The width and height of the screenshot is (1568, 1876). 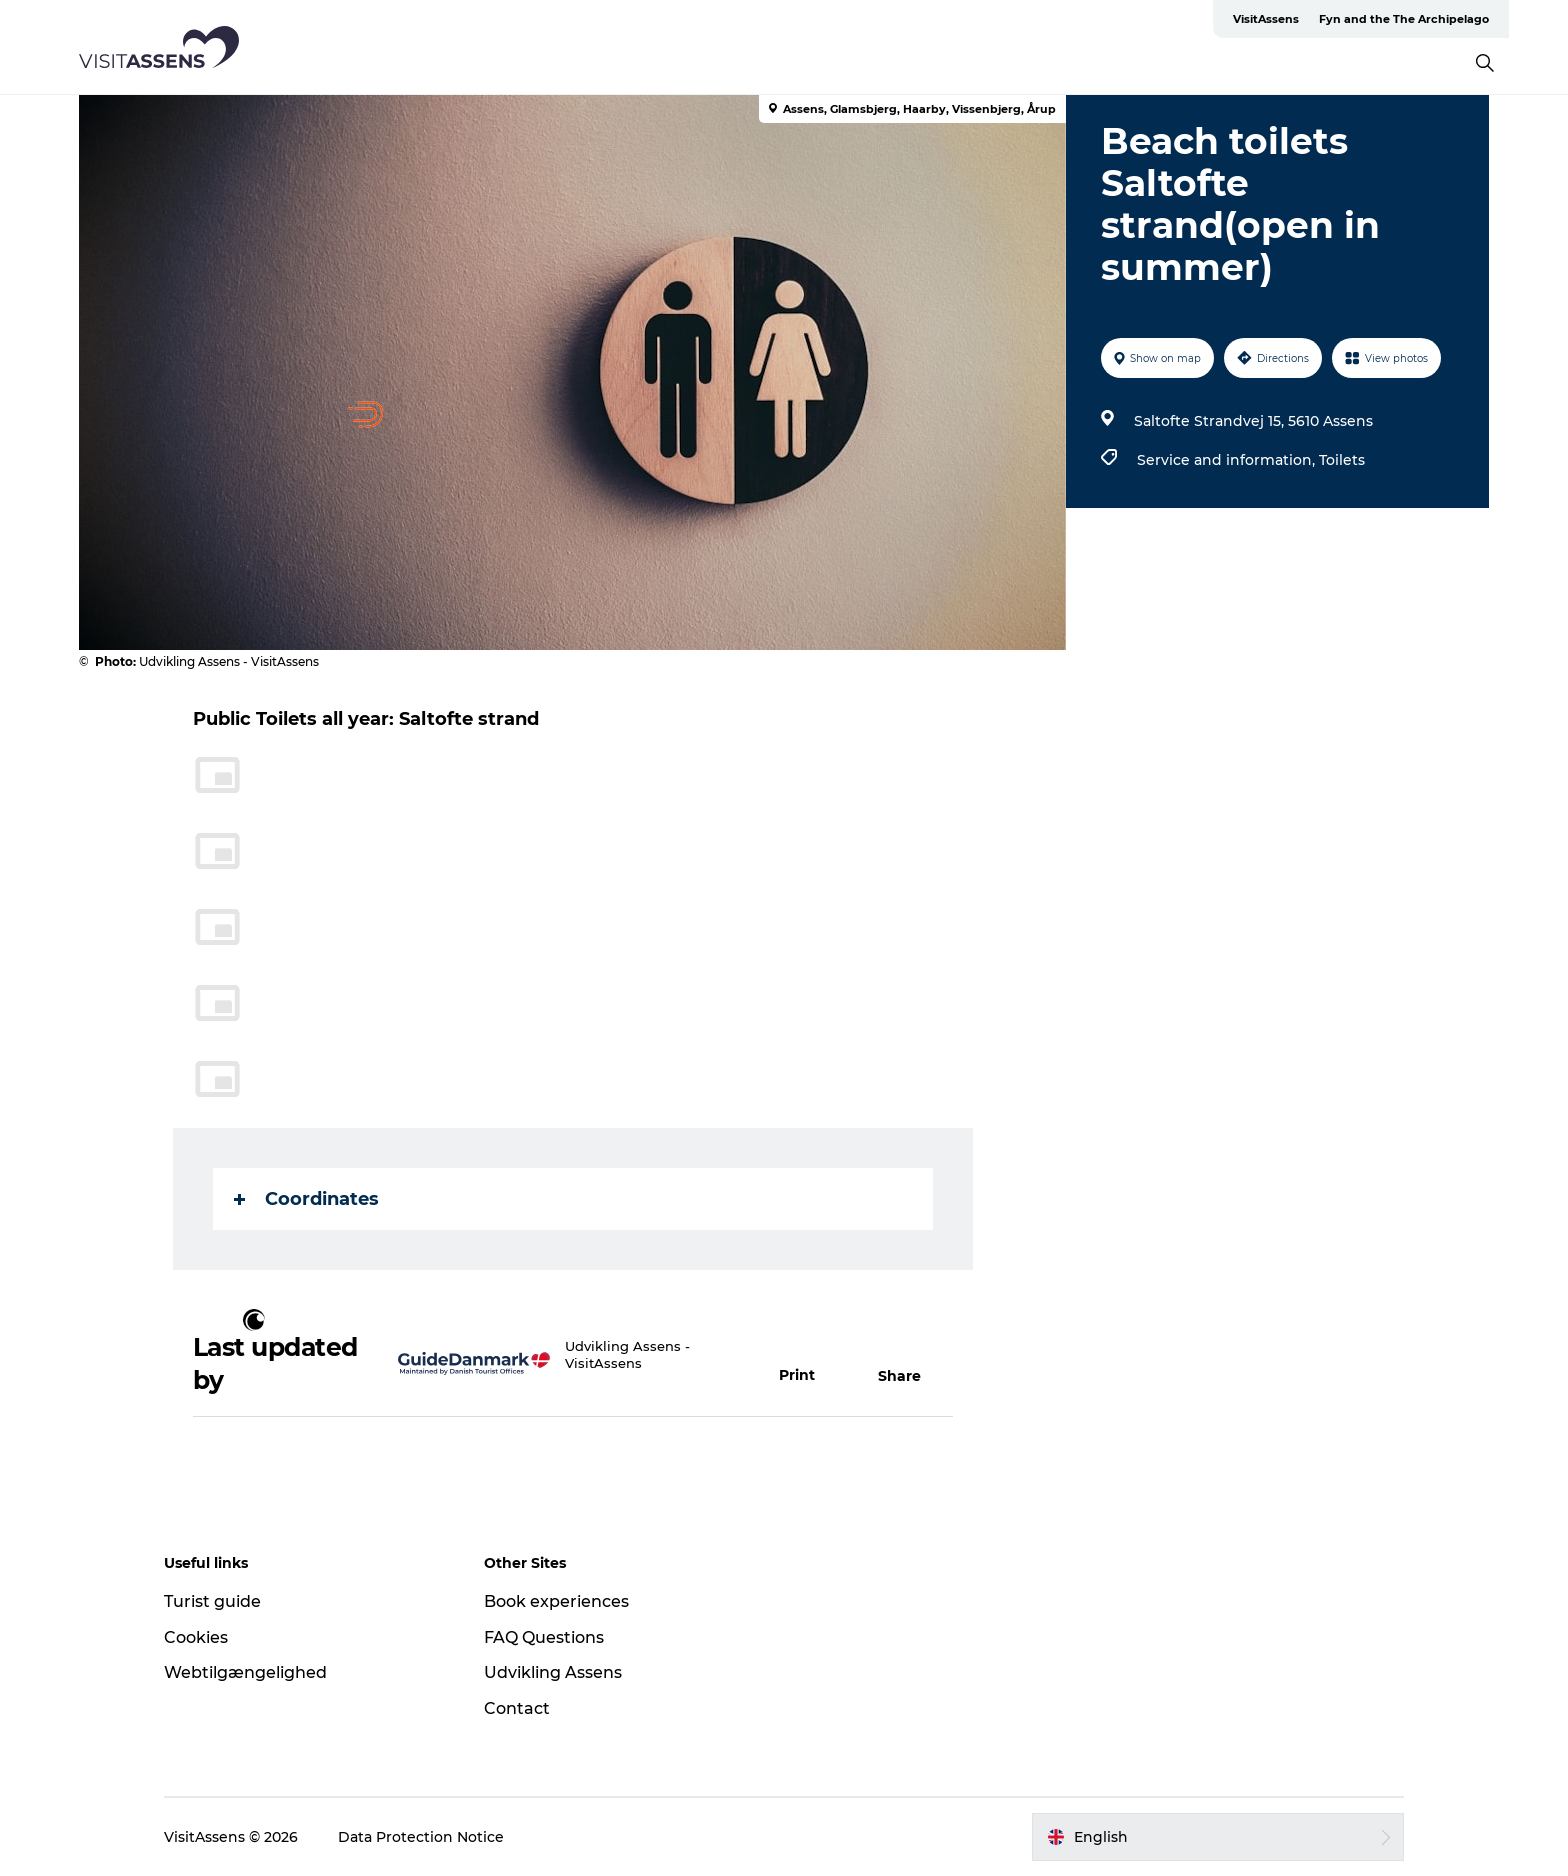 What do you see at coordinates (365, 414) in the screenshot?
I see `apache druid logo` at bounding box center [365, 414].